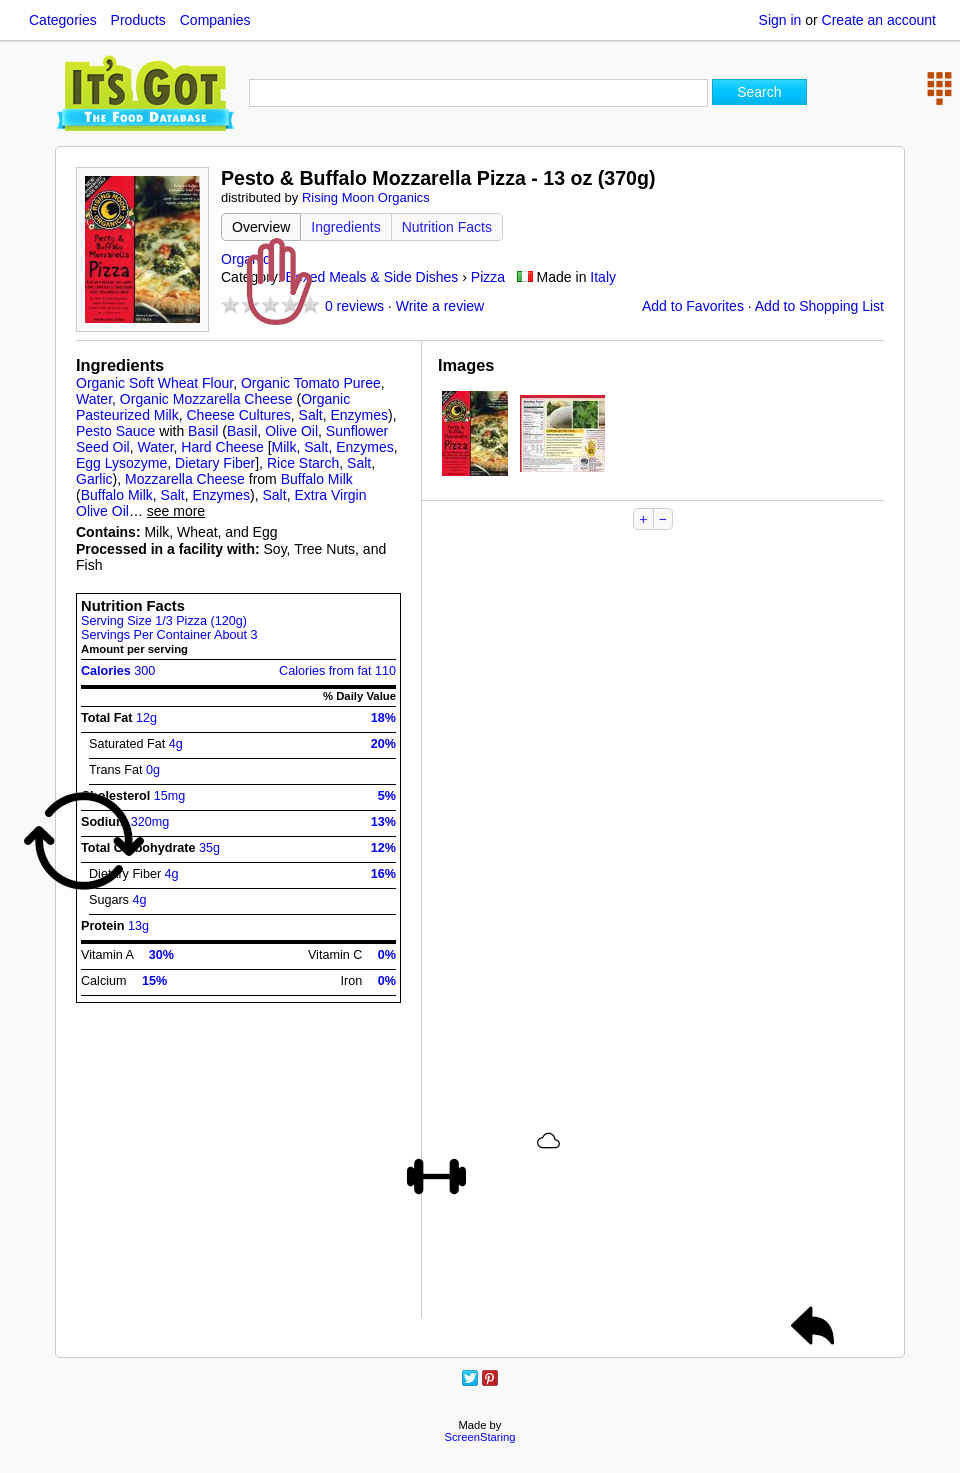 The width and height of the screenshot is (960, 1473). I want to click on sync data across devices, so click(84, 841).